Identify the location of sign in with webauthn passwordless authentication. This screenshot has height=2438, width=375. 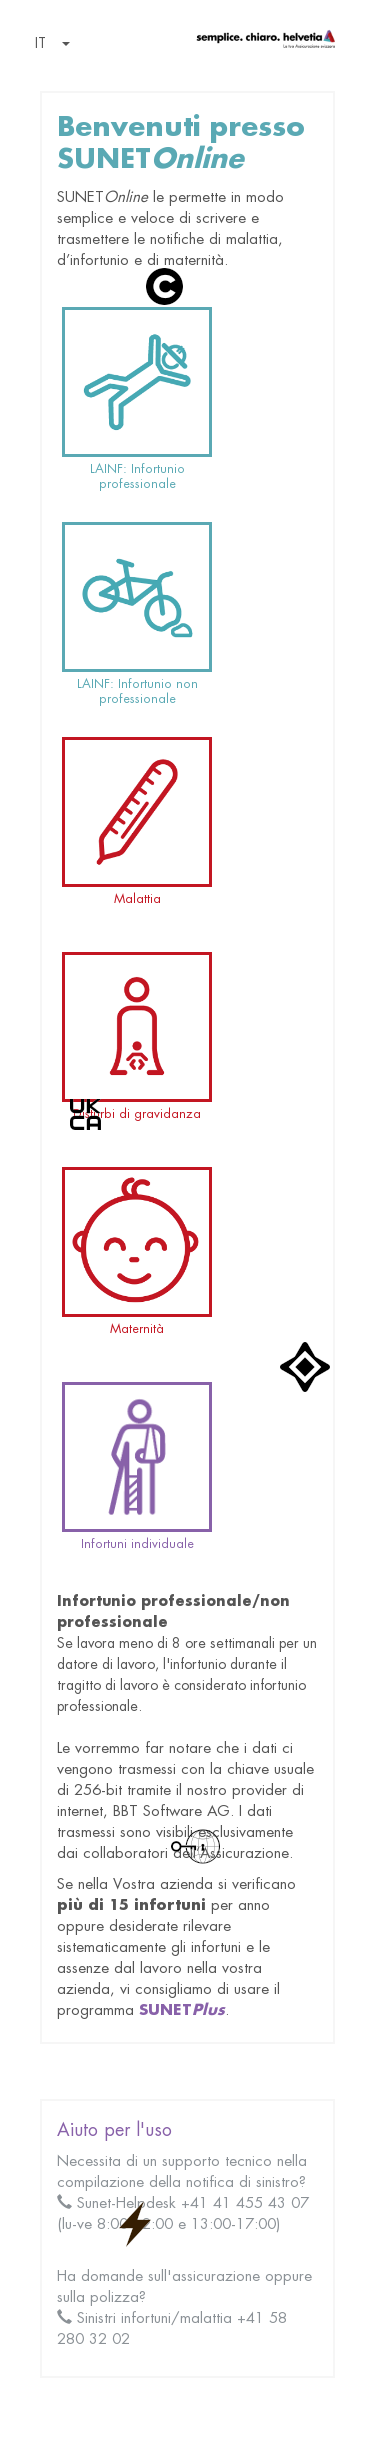
(195, 1846).